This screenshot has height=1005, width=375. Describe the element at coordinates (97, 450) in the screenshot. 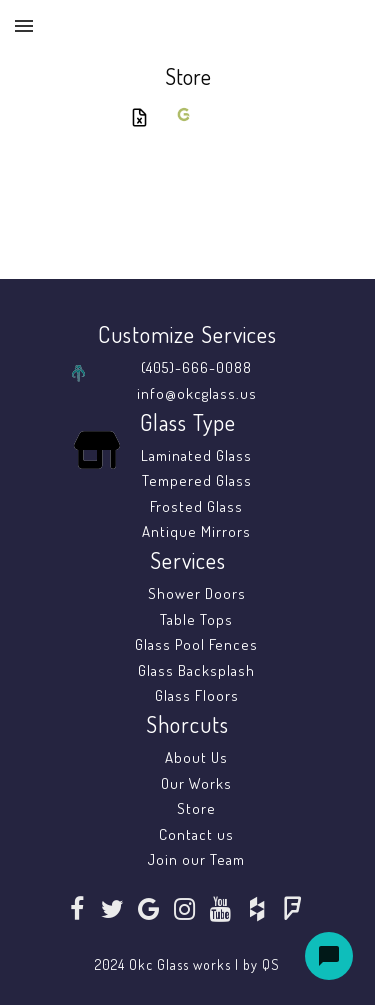

I see `open the shop or store` at that location.